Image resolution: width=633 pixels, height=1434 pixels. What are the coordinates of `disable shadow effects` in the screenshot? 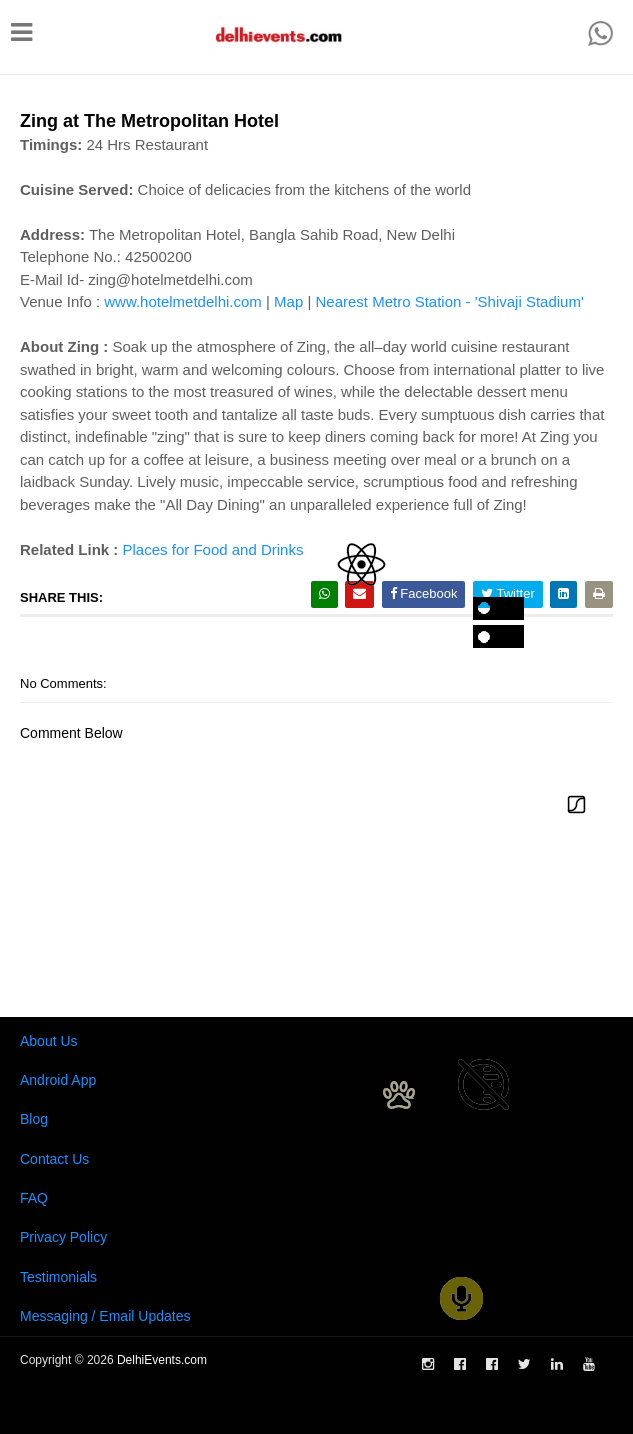 It's located at (483, 1084).